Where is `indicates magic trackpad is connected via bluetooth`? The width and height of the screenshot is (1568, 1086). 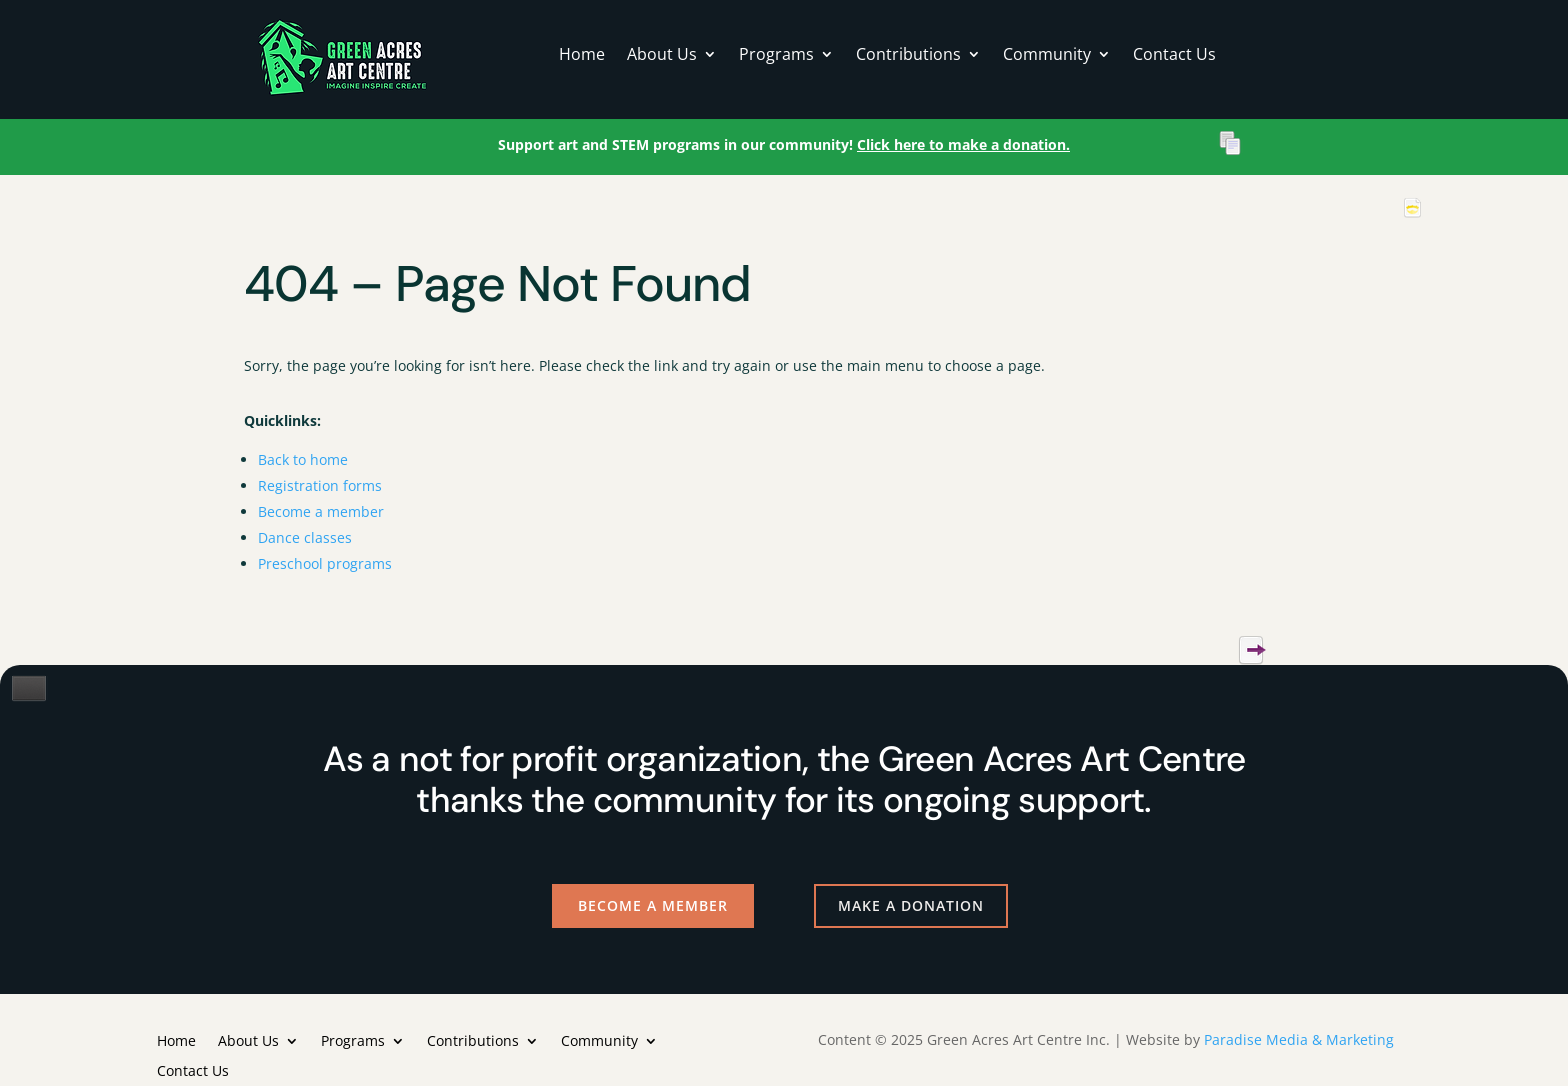
indicates magic trackpad is connected via bluetooth is located at coordinates (29, 688).